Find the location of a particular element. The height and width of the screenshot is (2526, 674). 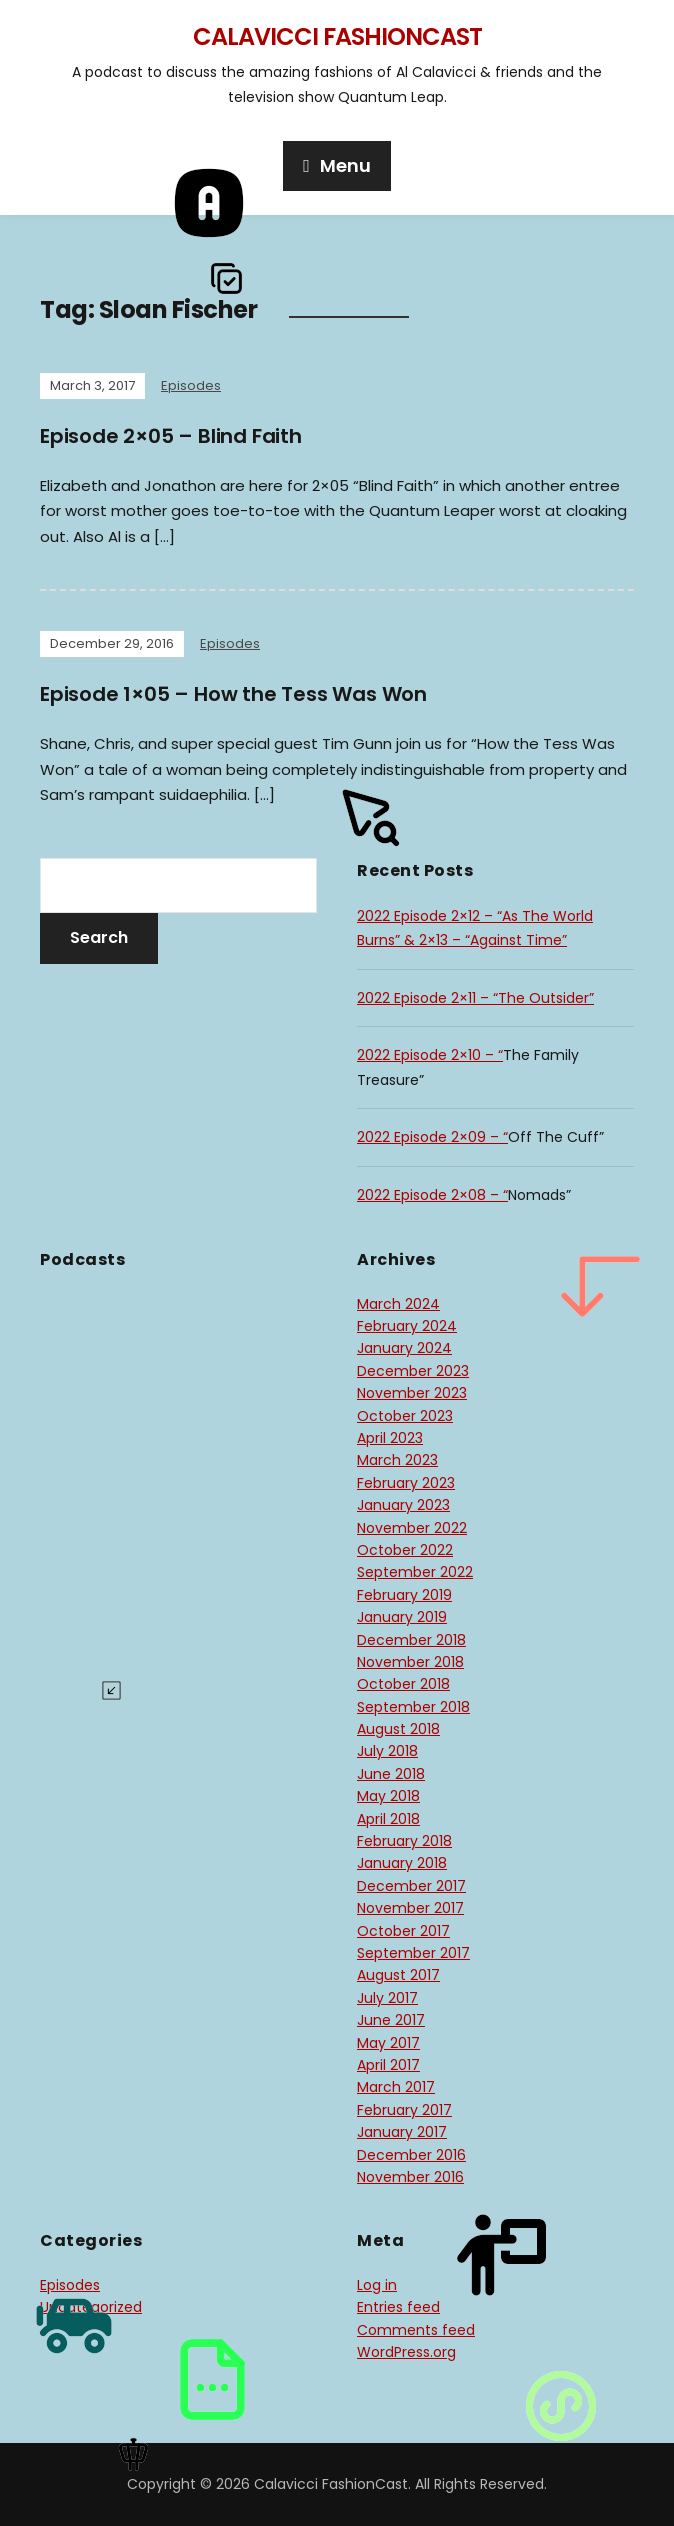

view file details or more options is located at coordinates (212, 2379).